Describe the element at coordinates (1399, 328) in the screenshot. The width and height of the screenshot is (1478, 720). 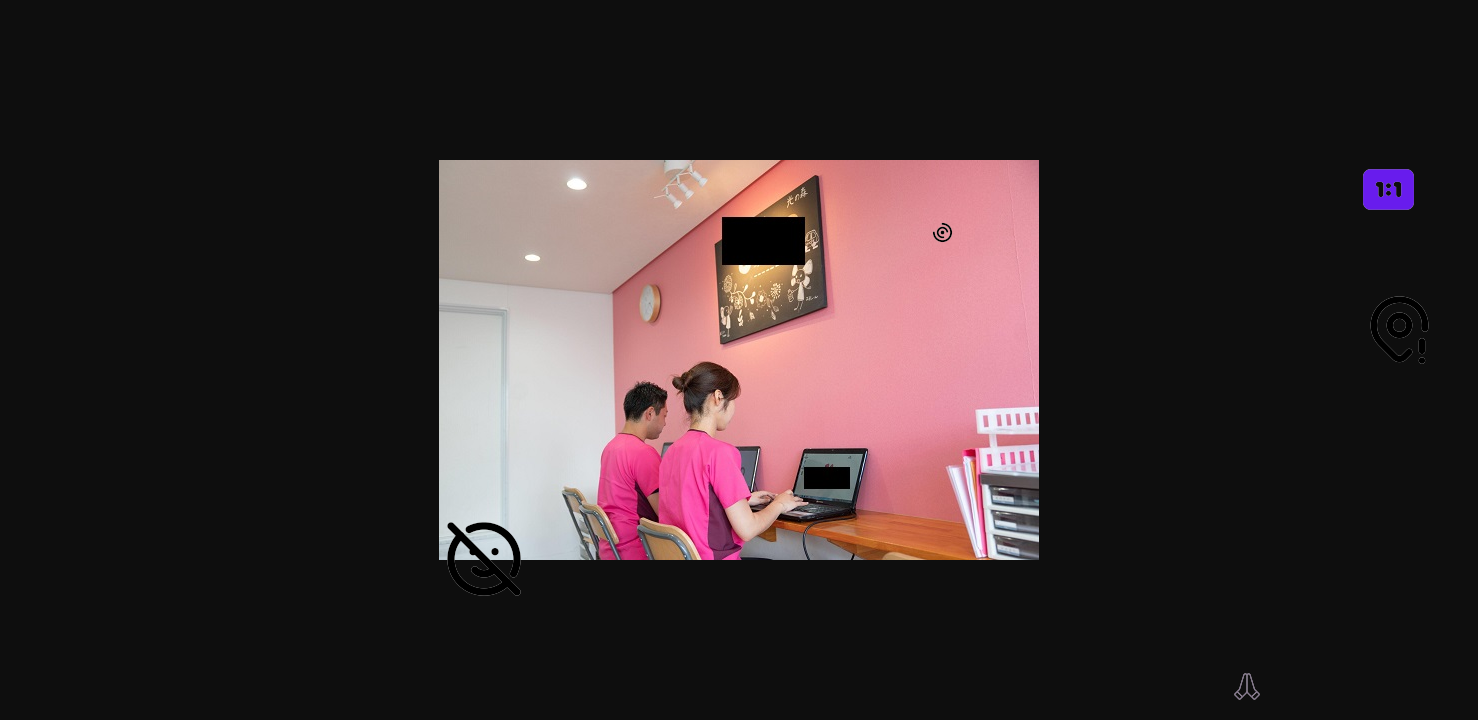
I see `location requires attention or has an issue` at that location.